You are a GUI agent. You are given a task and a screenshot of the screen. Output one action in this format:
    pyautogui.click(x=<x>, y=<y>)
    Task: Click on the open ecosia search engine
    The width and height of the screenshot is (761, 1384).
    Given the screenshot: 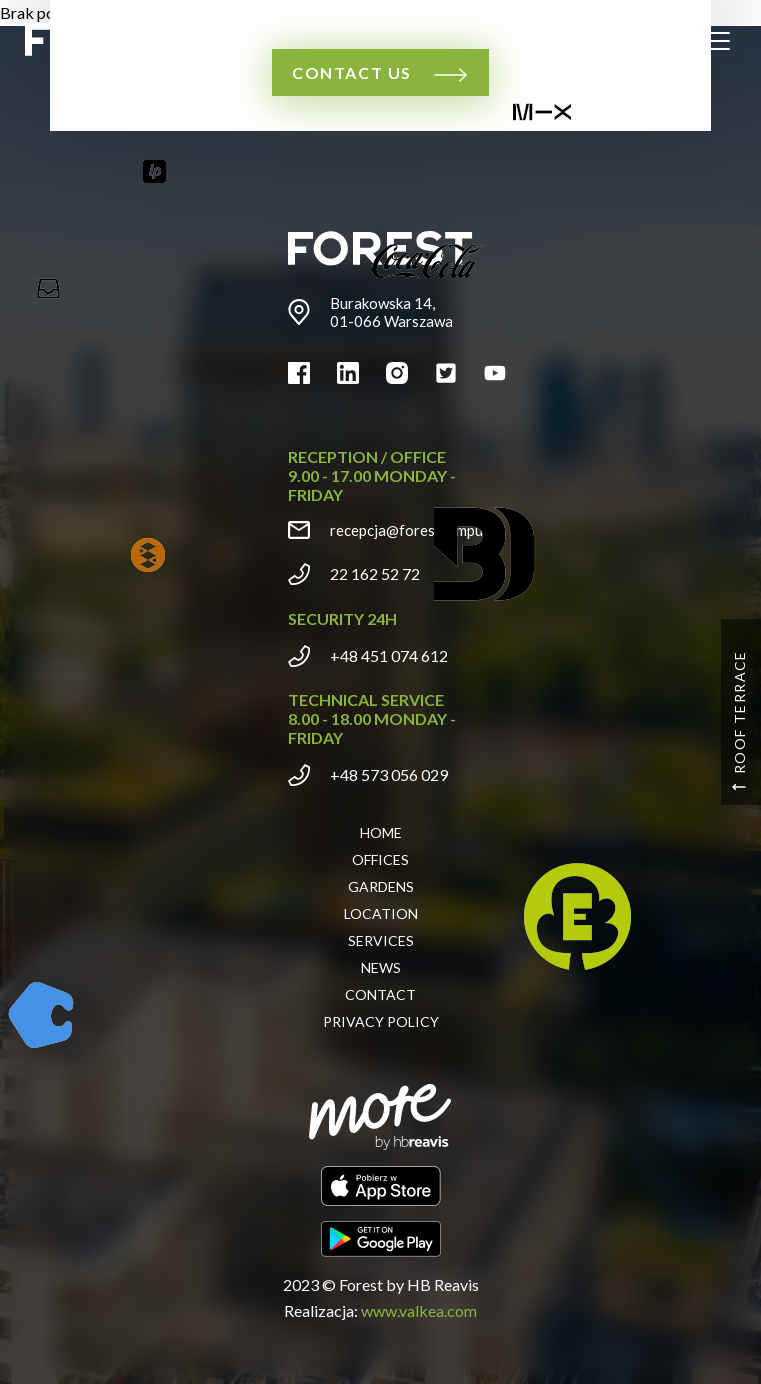 What is the action you would take?
    pyautogui.click(x=577, y=916)
    